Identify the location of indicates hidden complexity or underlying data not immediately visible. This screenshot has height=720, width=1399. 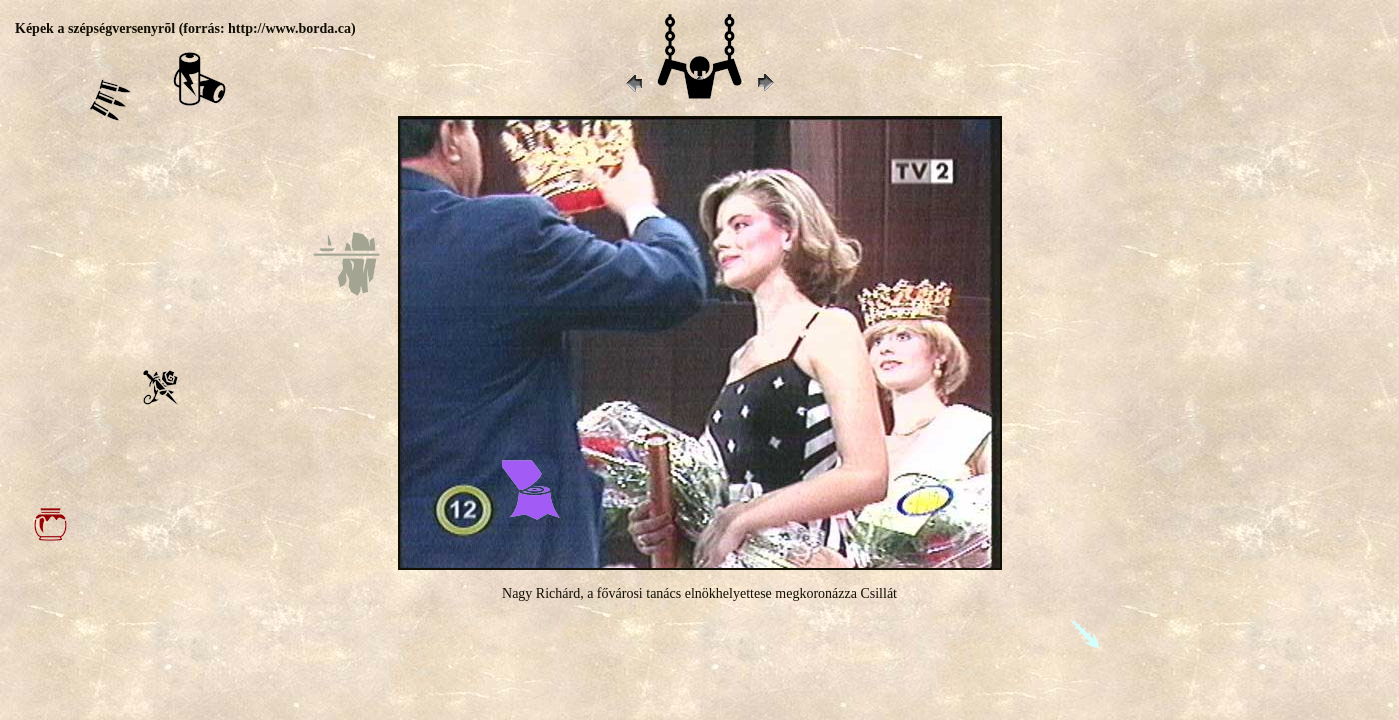
(346, 263).